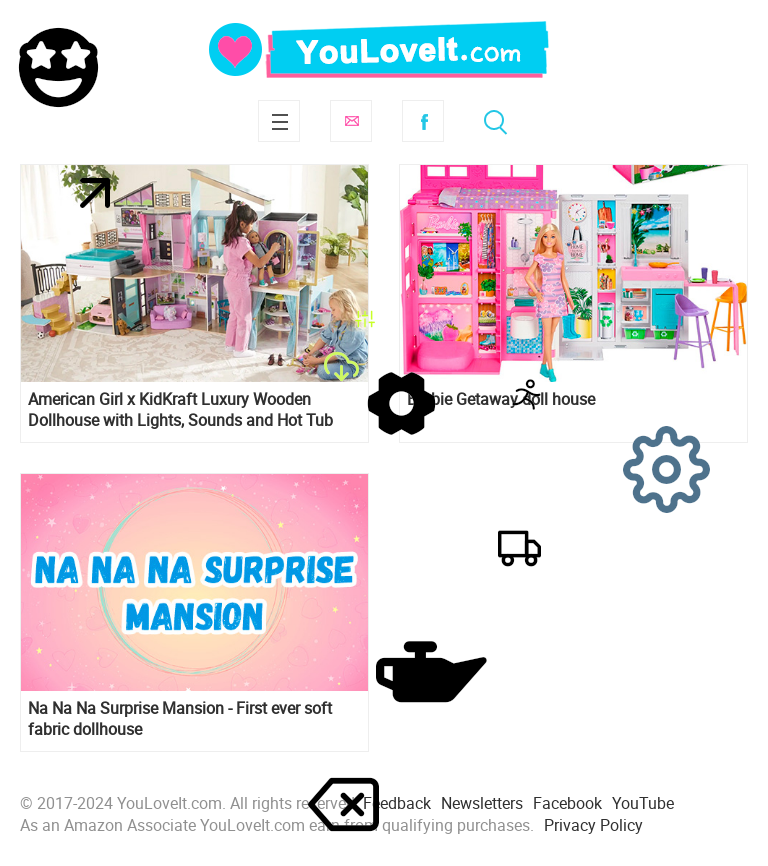 This screenshot has height=866, width=768. I want to click on access settings or preferences, so click(401, 403).